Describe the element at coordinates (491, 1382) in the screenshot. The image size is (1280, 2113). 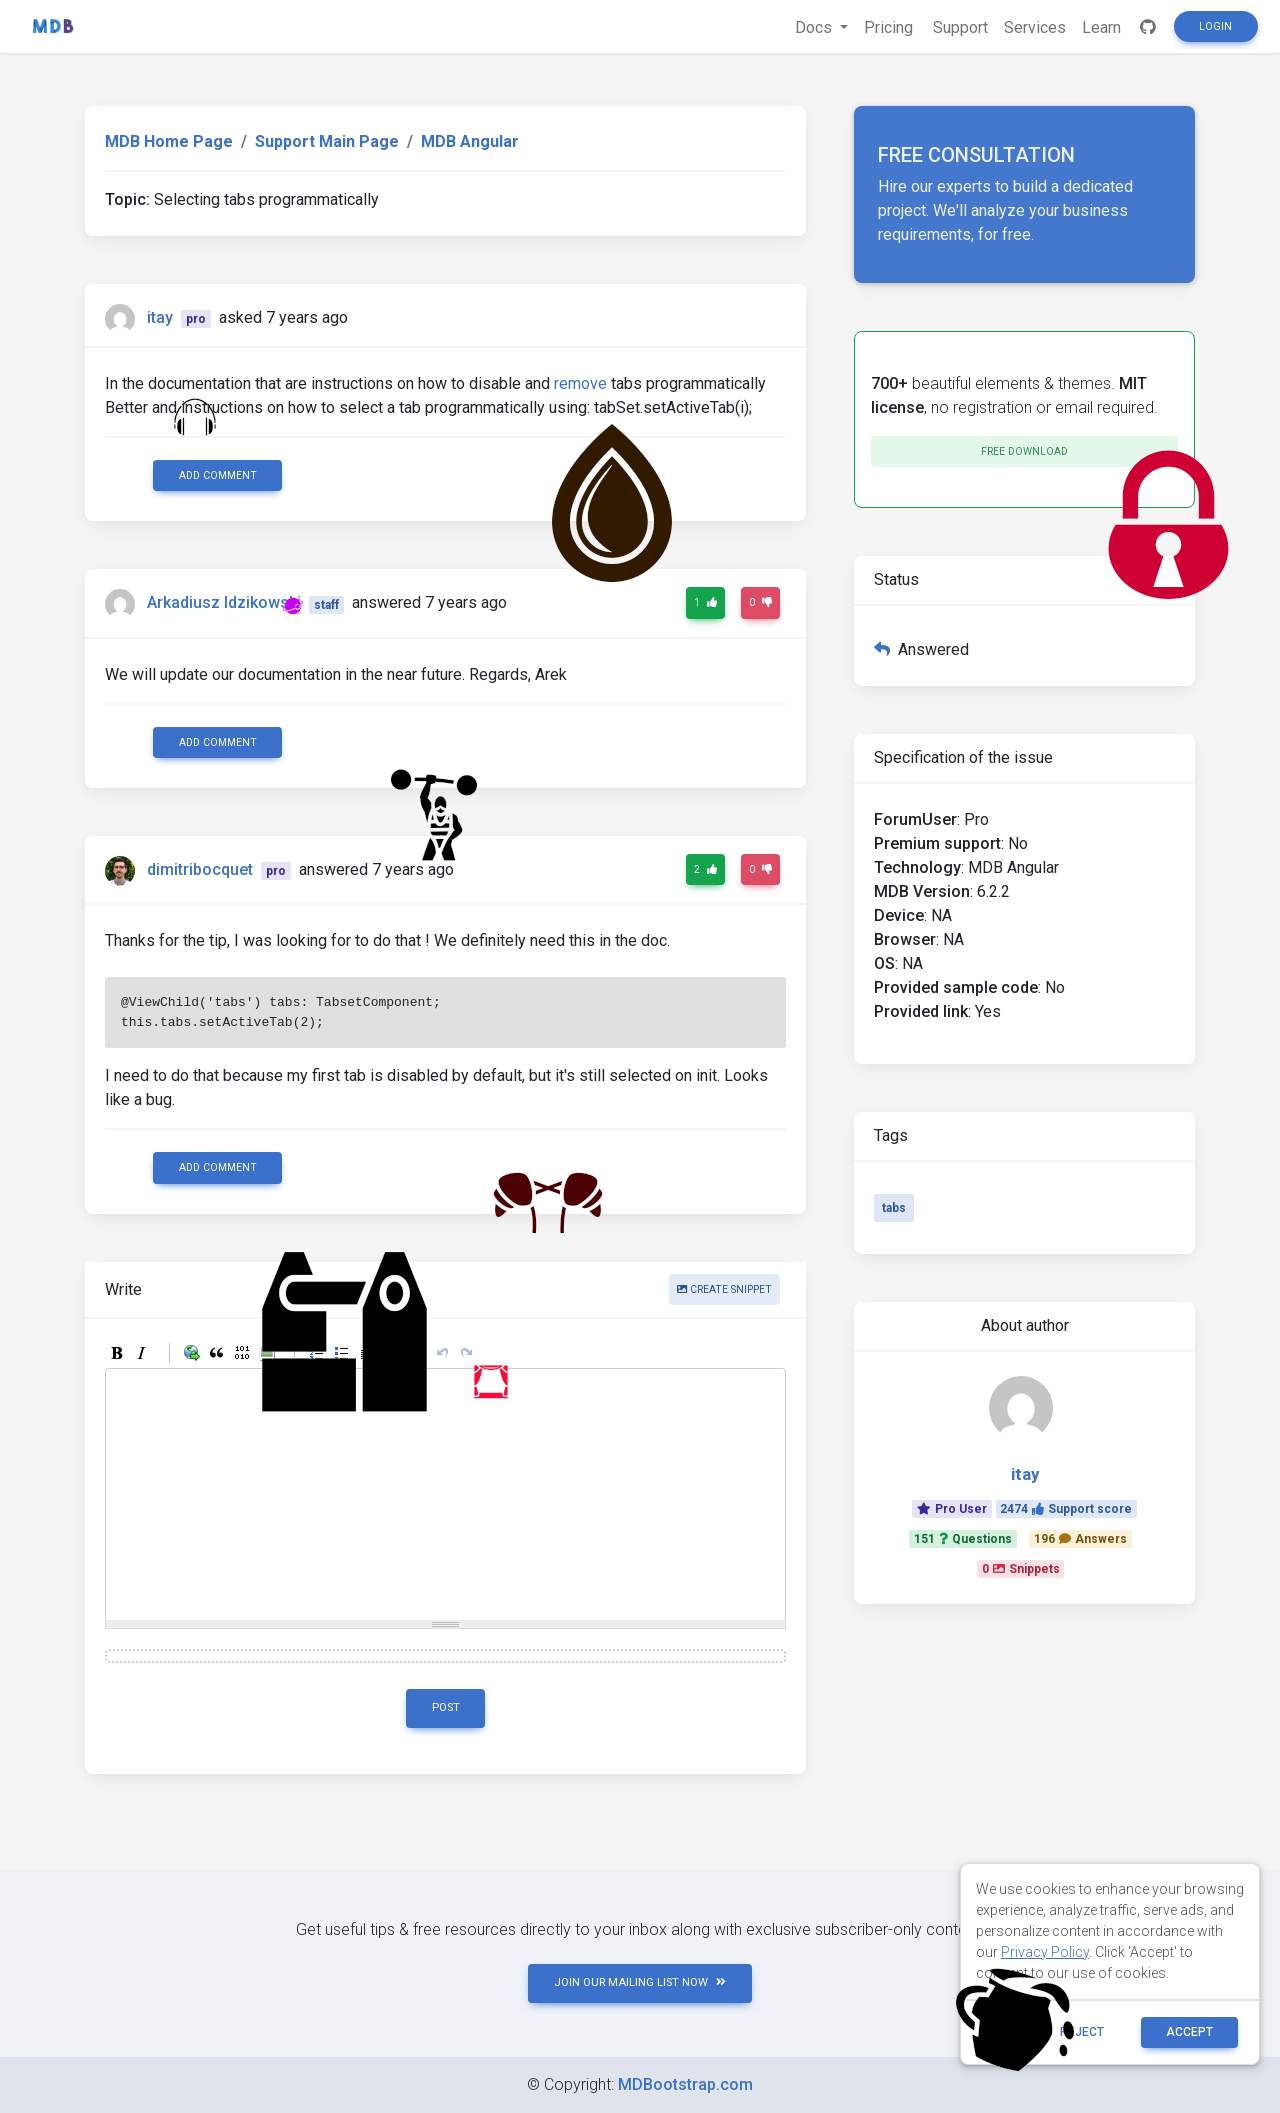
I see `access theater or entertainment content` at that location.